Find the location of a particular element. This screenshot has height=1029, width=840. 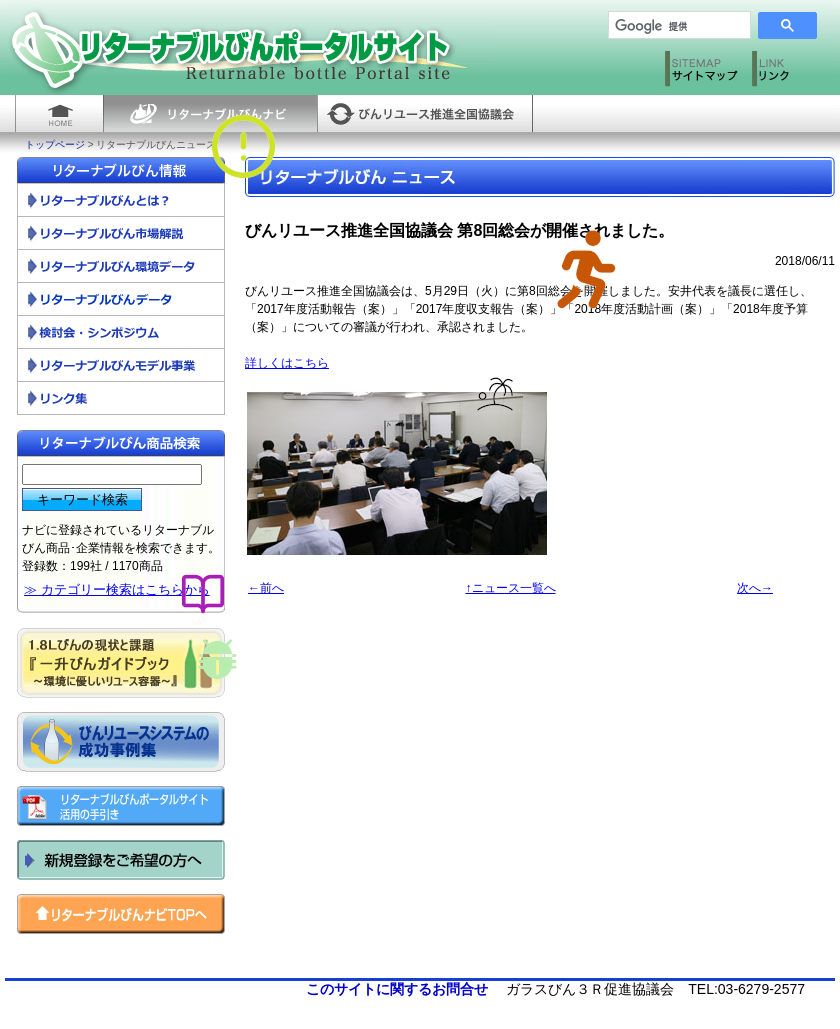

open reading mode or e-reader is located at coordinates (203, 594).